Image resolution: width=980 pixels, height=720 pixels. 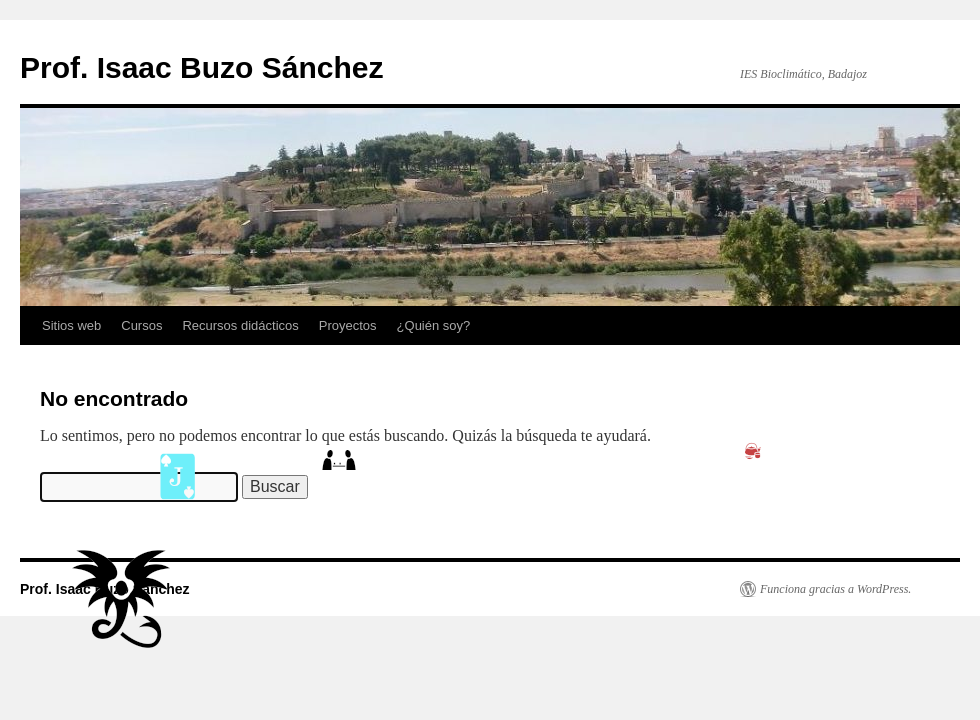 What do you see at coordinates (339, 460) in the screenshot?
I see `find or join tabletop gaming sessions` at bounding box center [339, 460].